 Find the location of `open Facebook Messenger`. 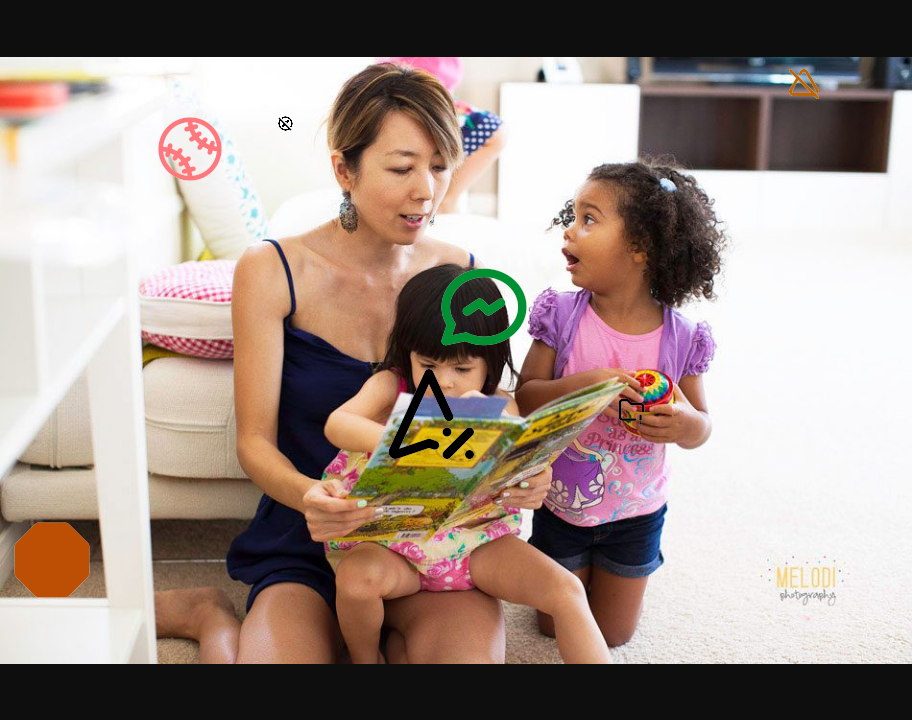

open Facebook Messenger is located at coordinates (484, 307).